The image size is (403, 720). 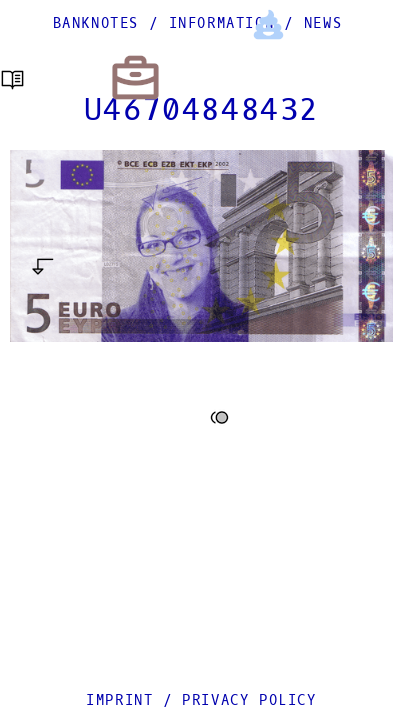 I want to click on go back and down in navigation, so click(x=42, y=265).